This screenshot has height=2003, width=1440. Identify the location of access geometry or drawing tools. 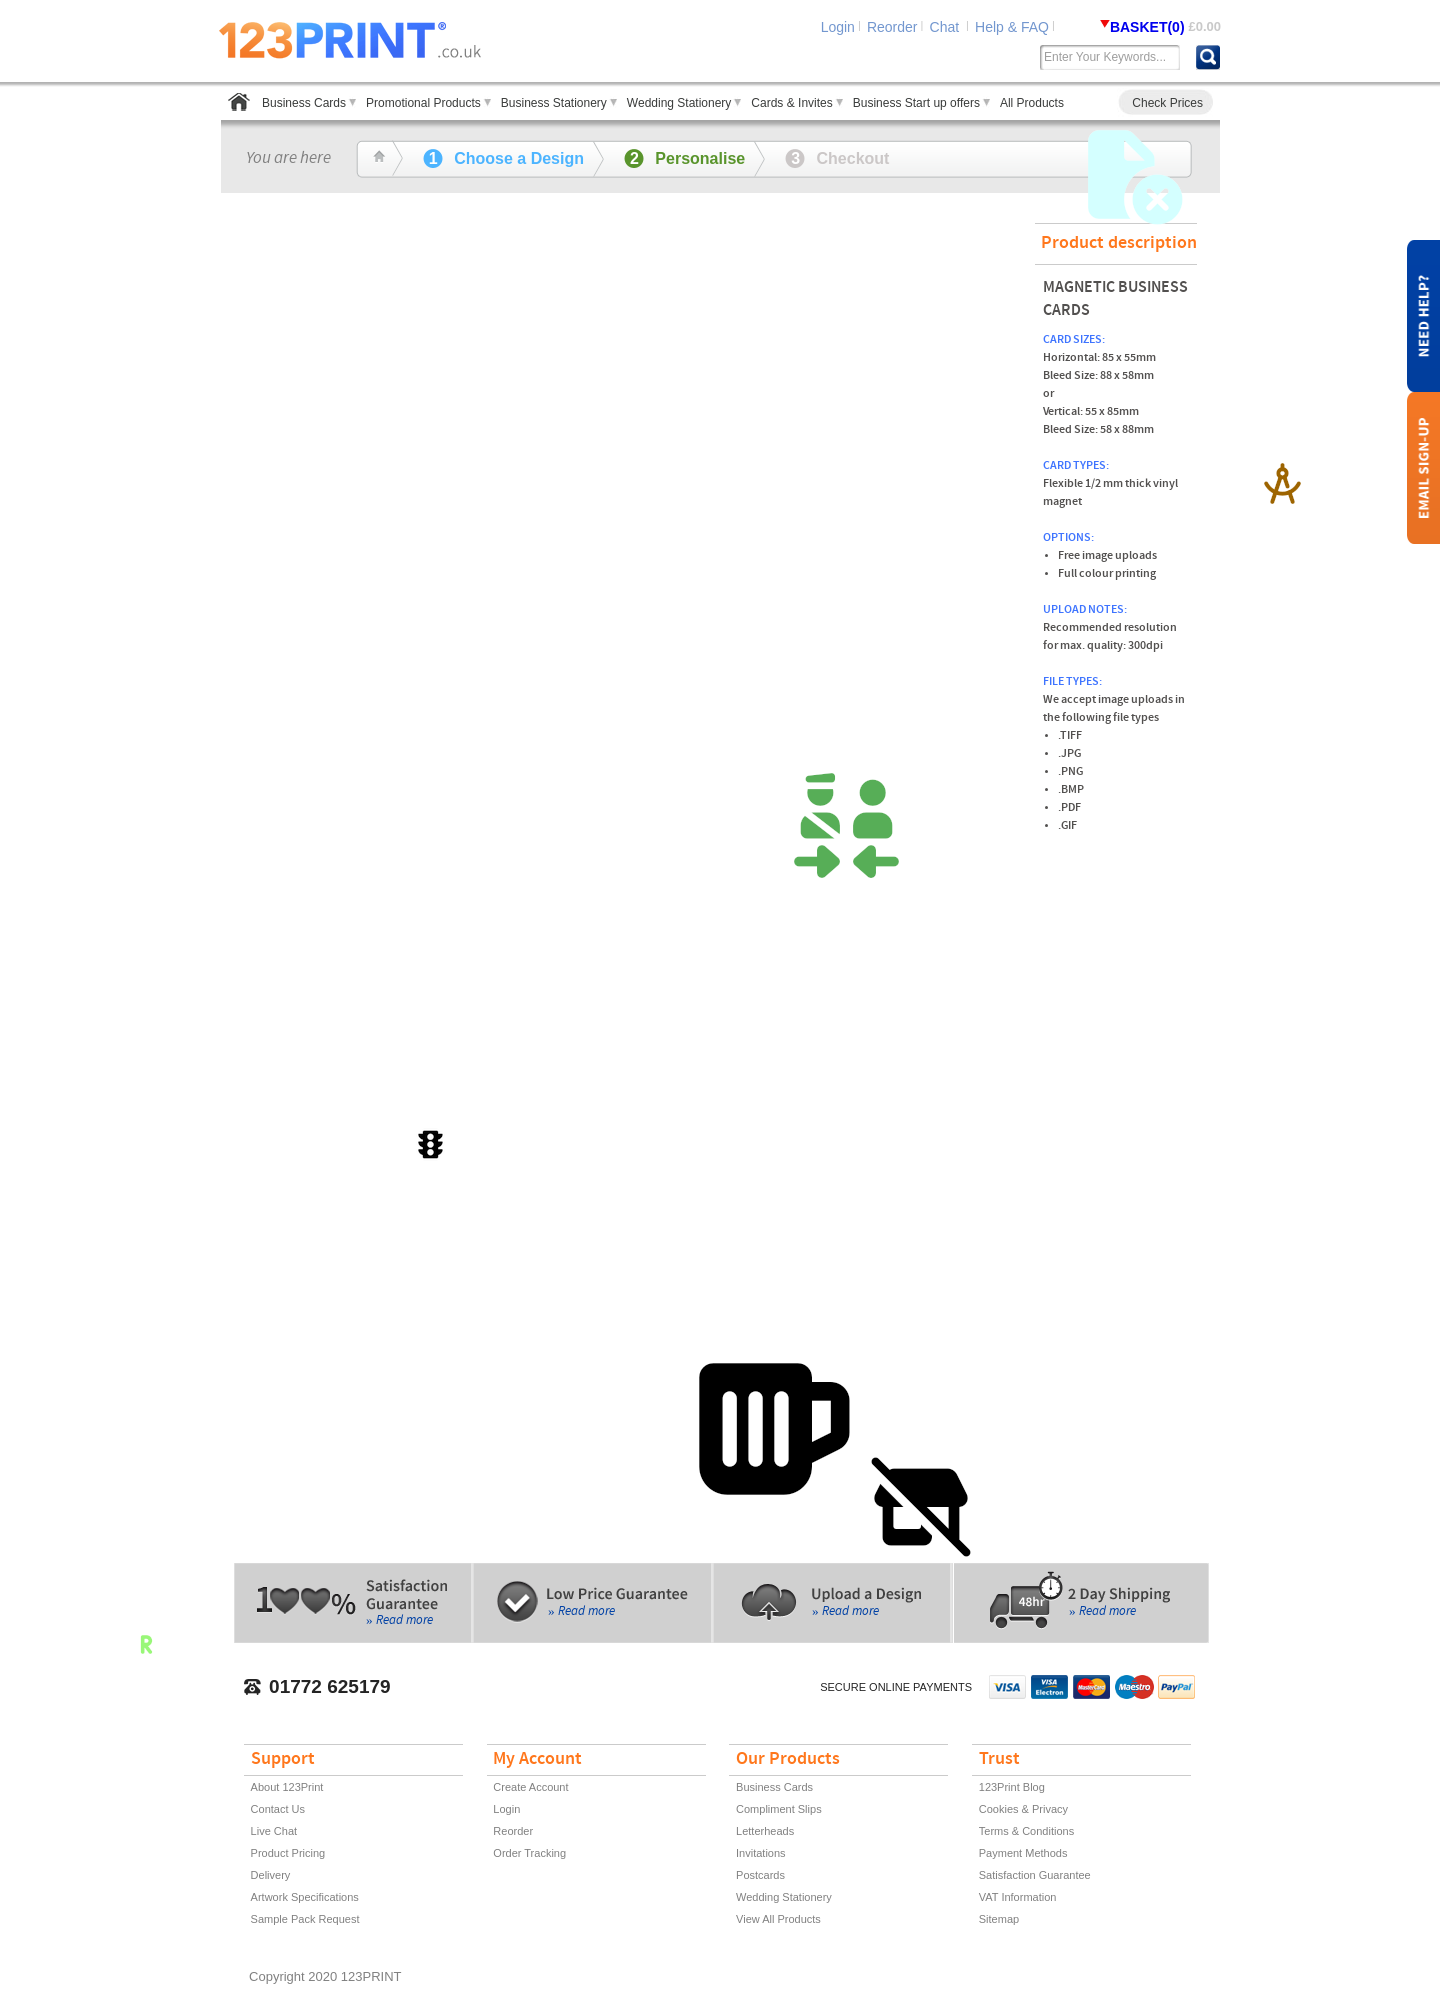
(1282, 483).